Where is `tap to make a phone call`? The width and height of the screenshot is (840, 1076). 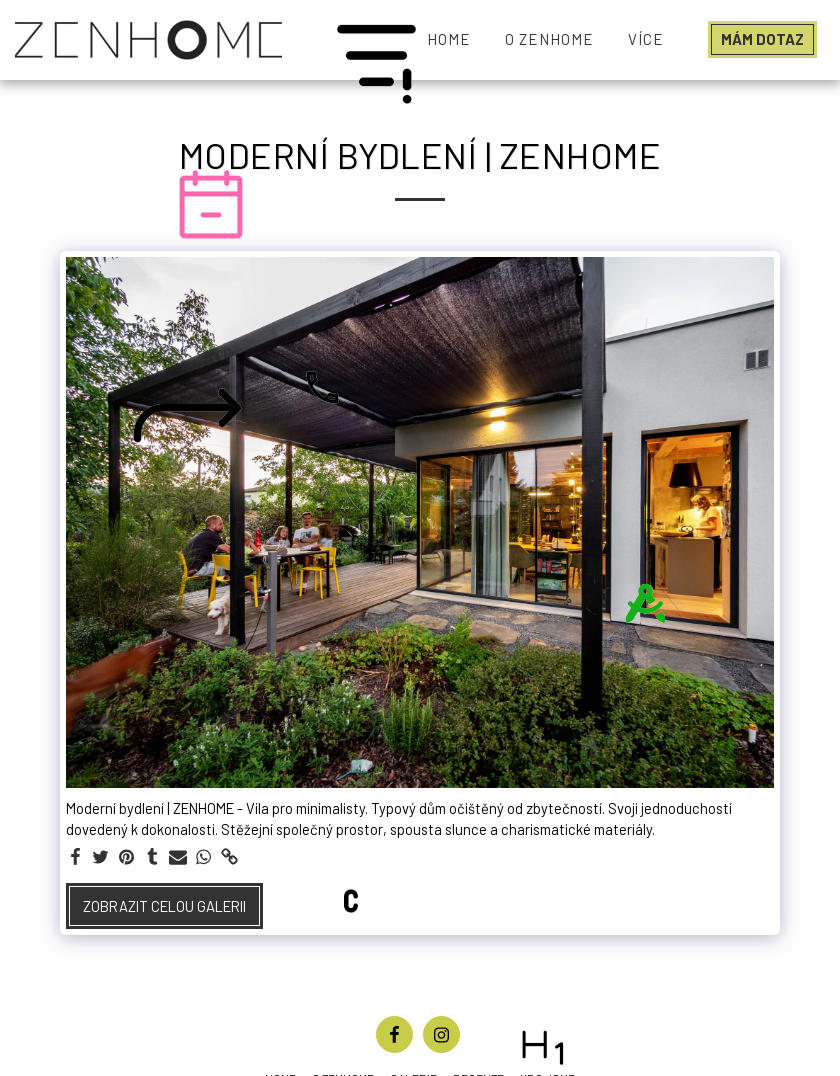 tap to make a phone call is located at coordinates (322, 387).